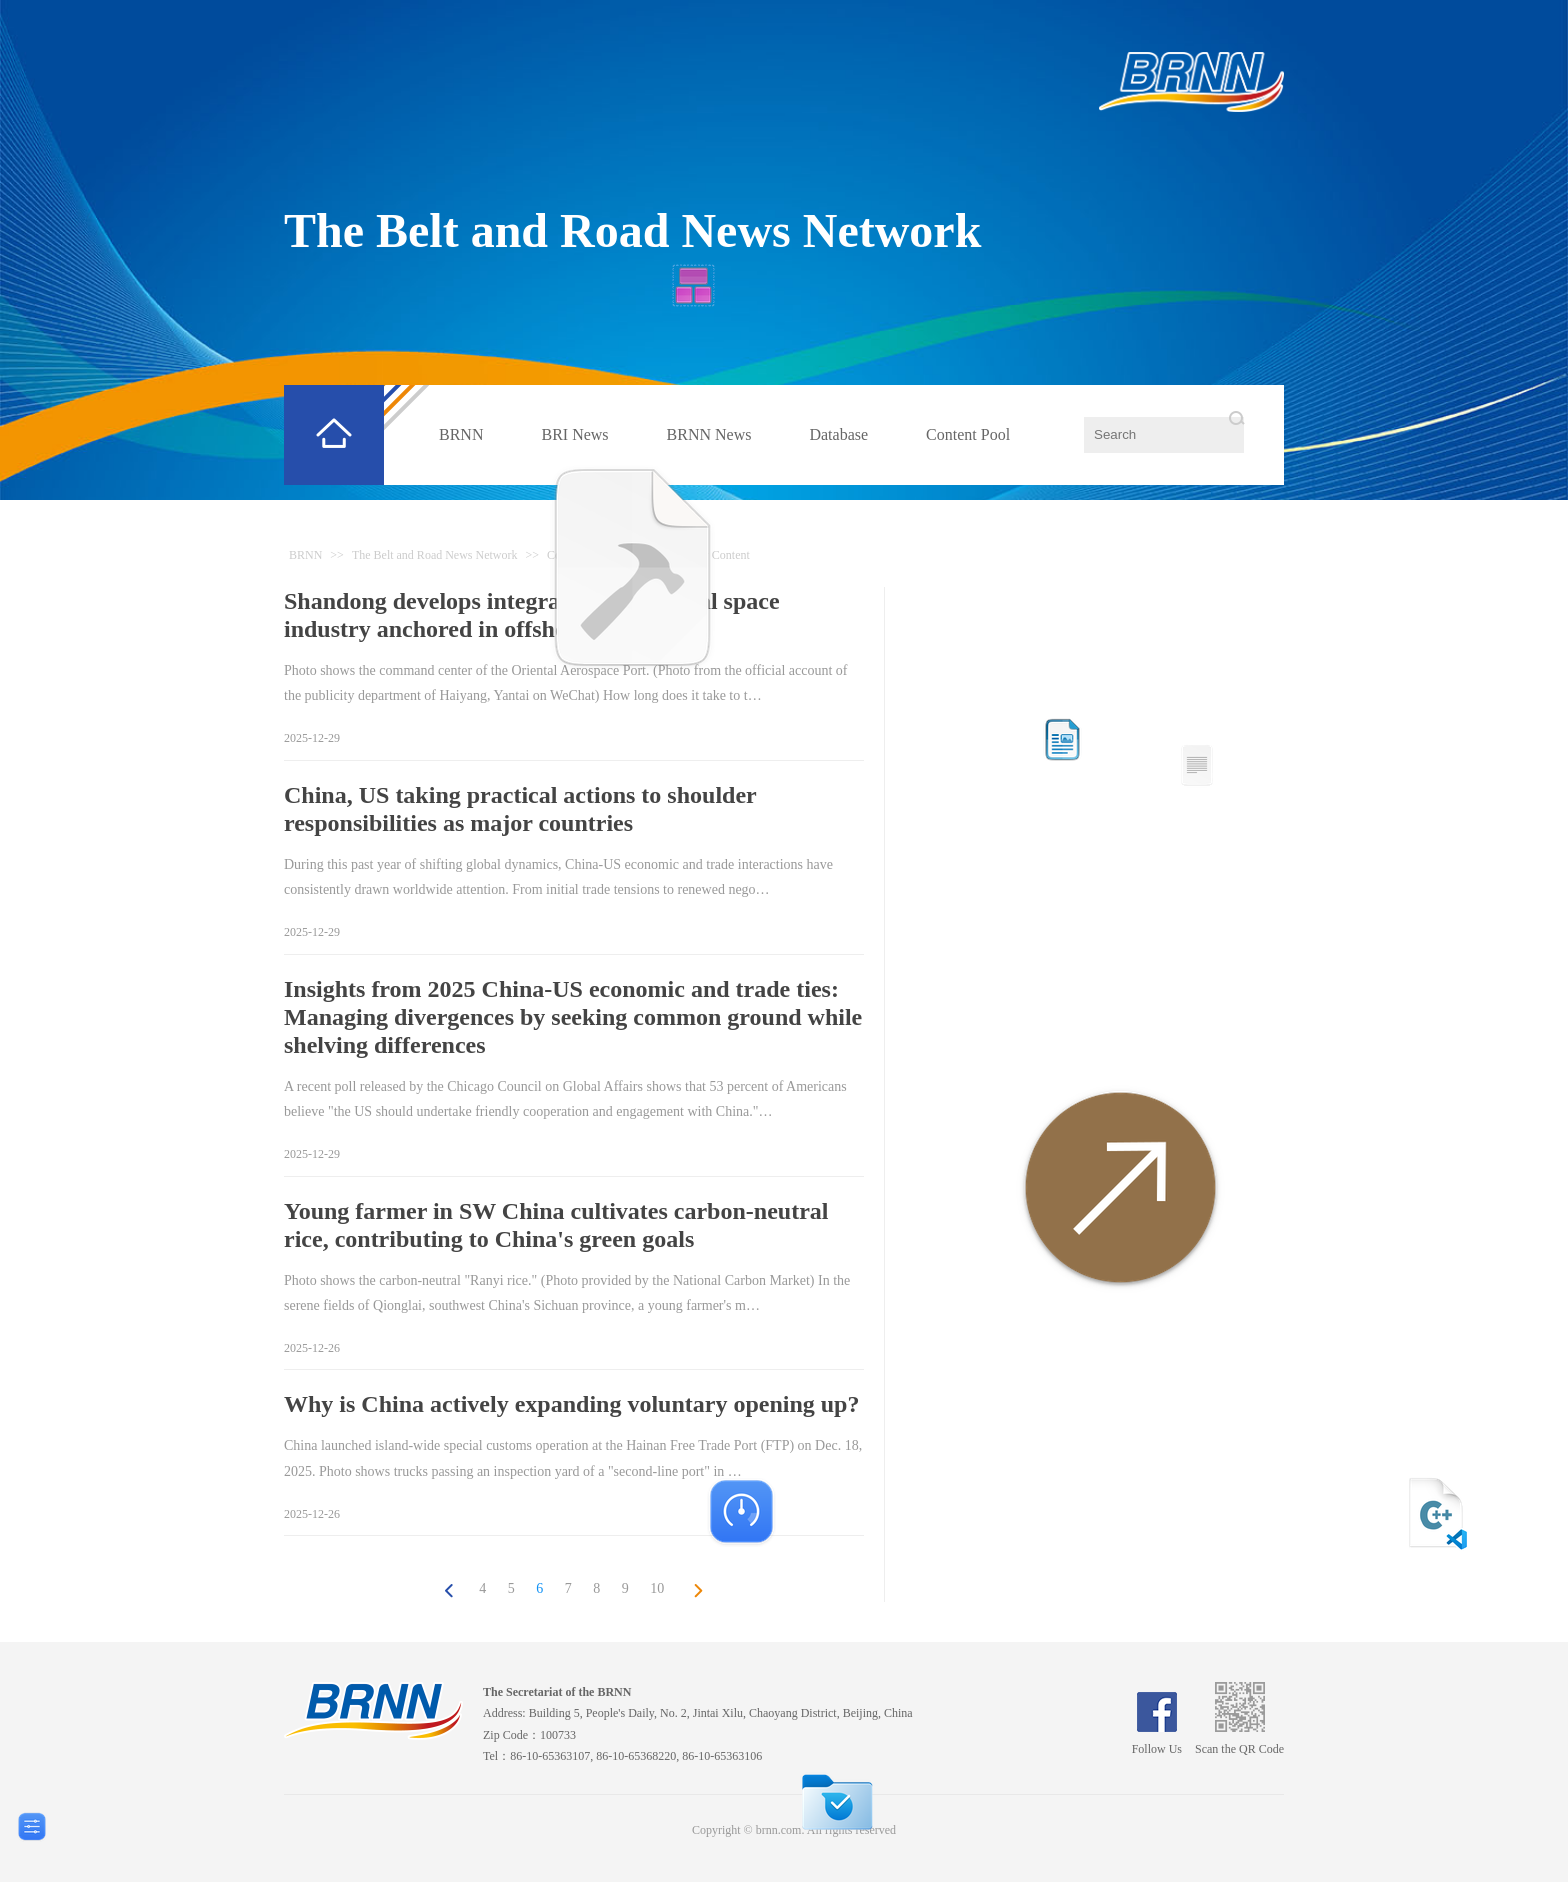 The width and height of the screenshot is (1568, 1882). Describe the element at coordinates (1062, 739) in the screenshot. I see `open a libreoffice writer document` at that location.